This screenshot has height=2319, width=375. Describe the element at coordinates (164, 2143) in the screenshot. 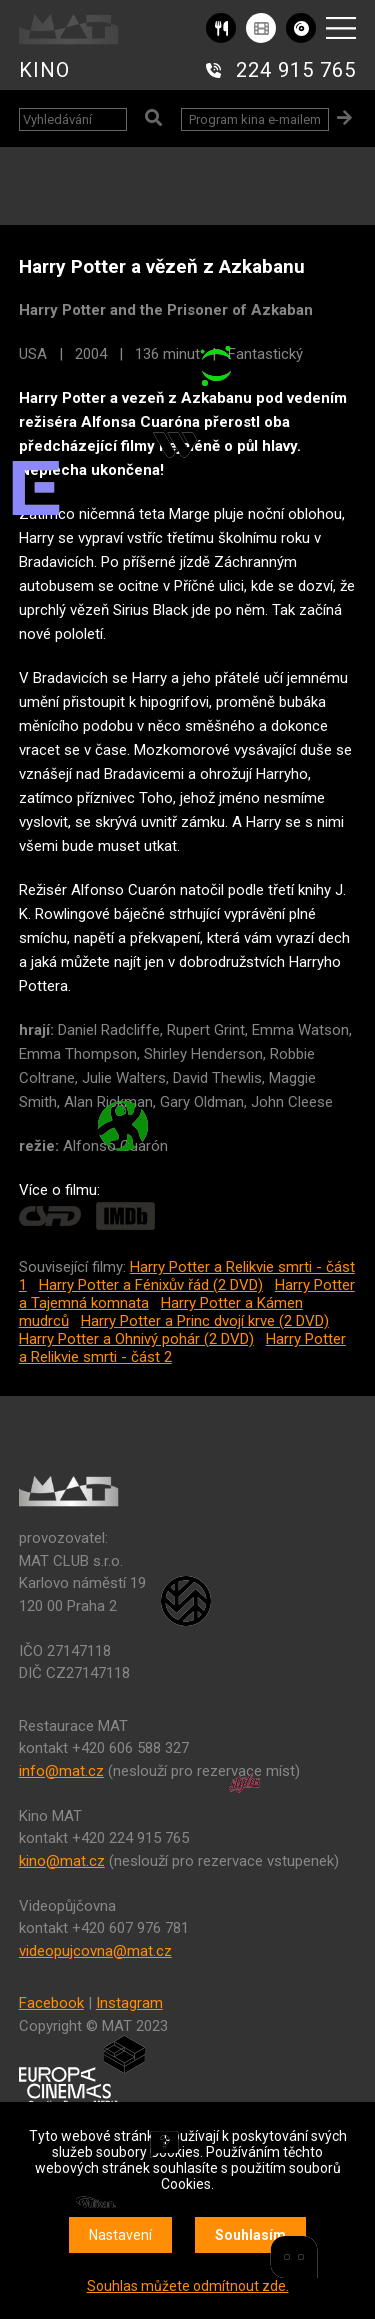

I see `access FAQ or help section` at that location.